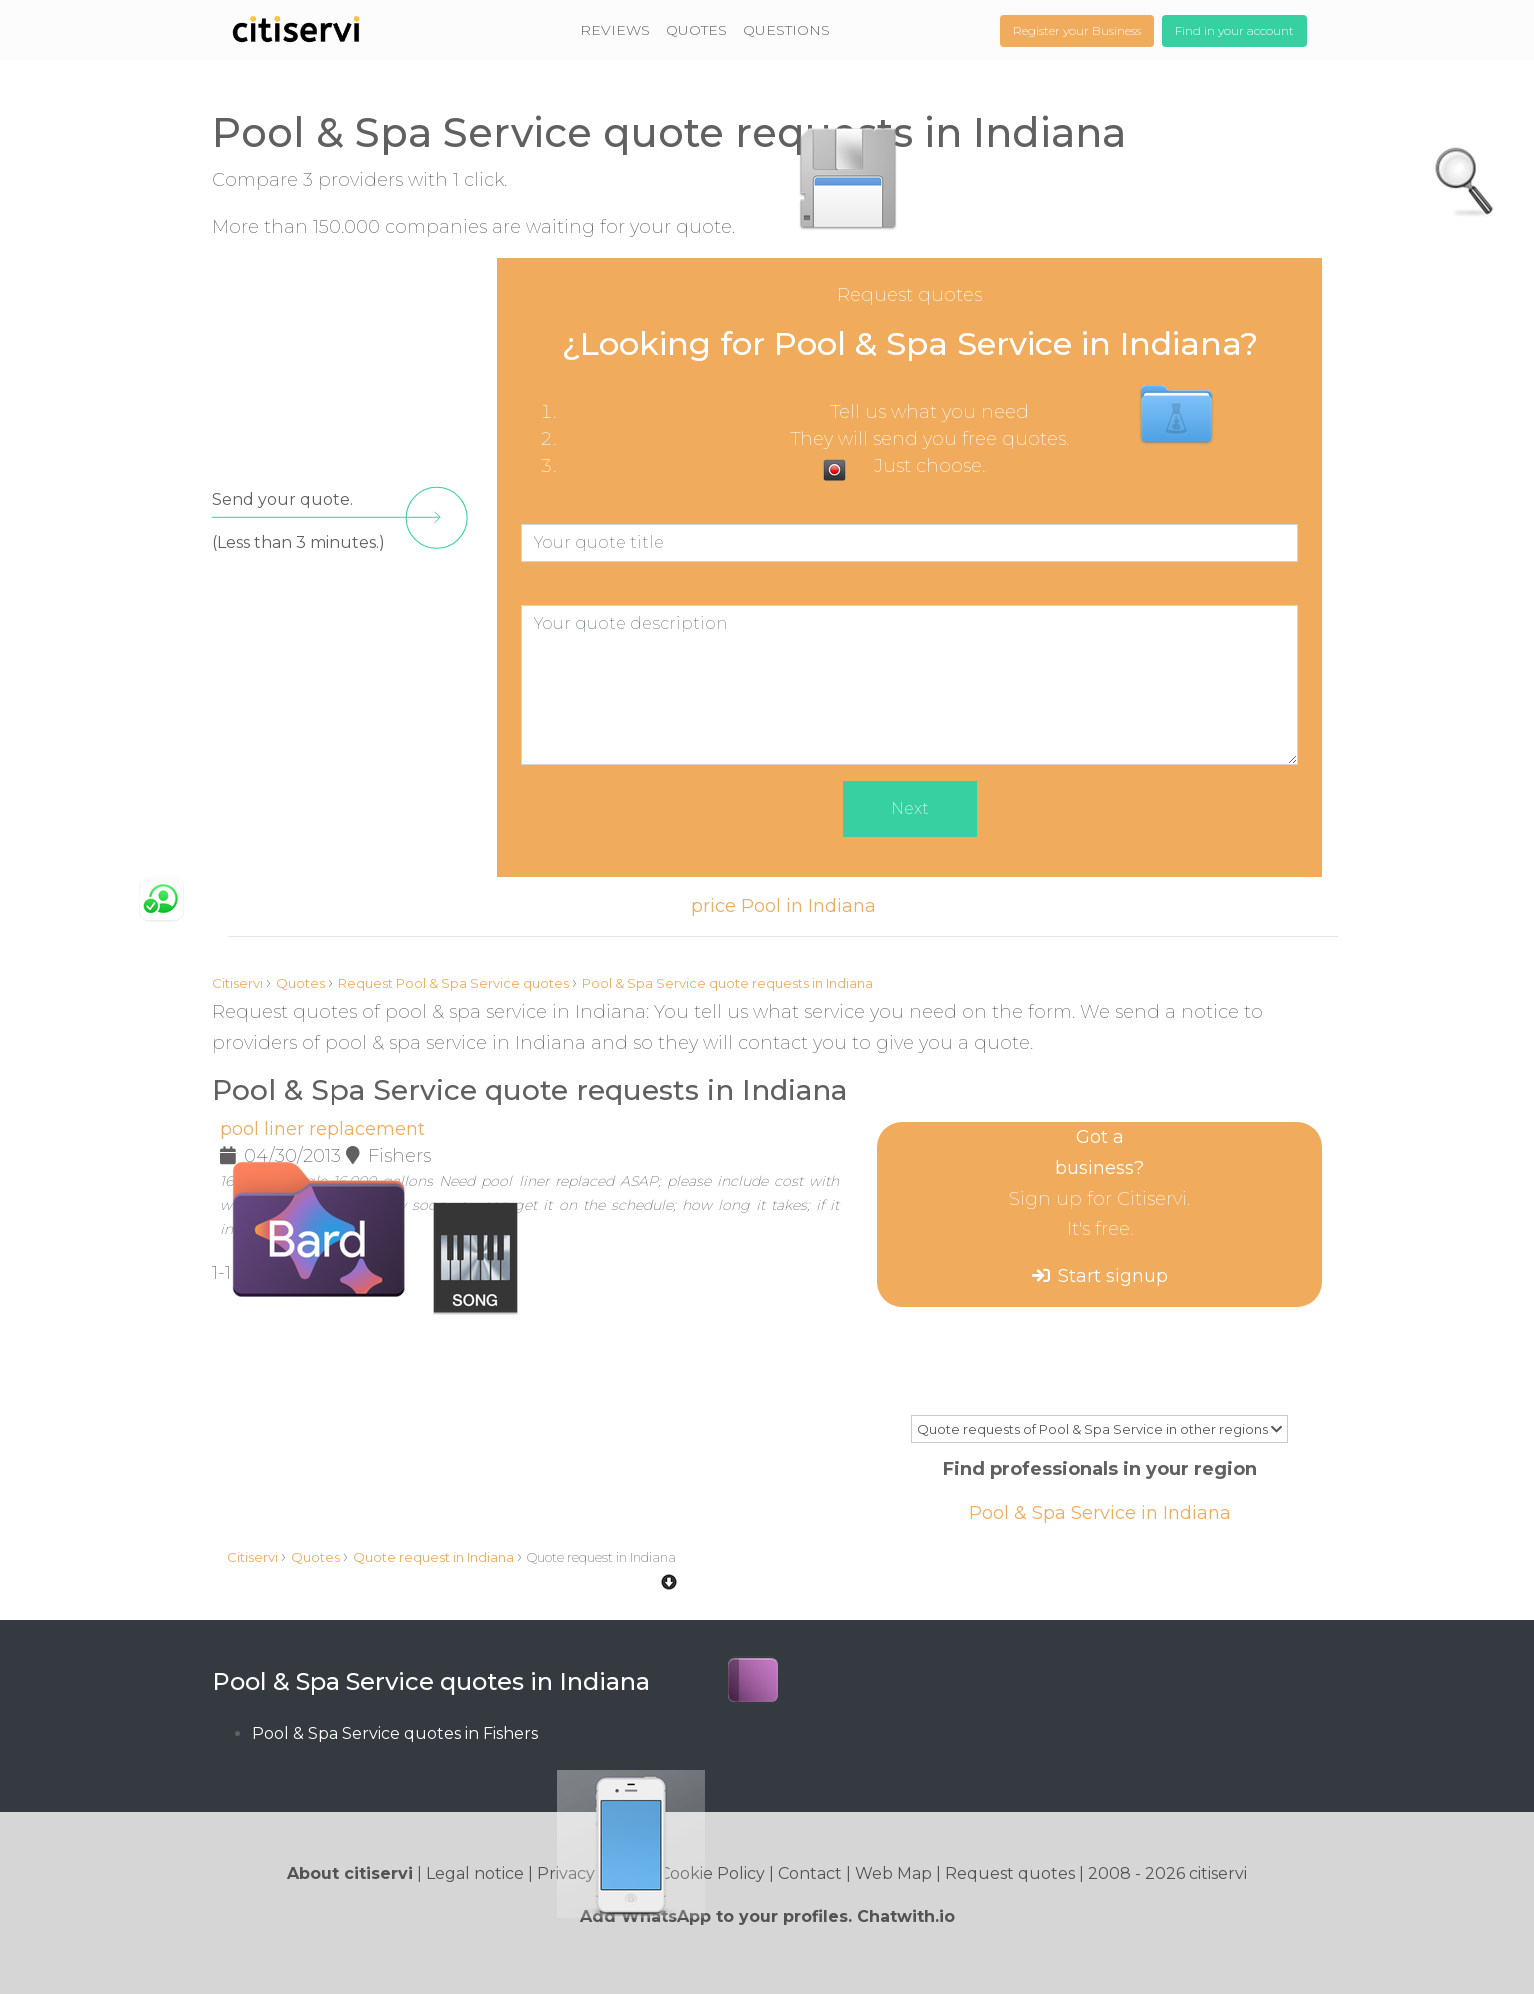 Image resolution: width=1534 pixels, height=1994 pixels. What do you see at coordinates (1176, 413) in the screenshot?
I see `open the Antidote application folder` at bounding box center [1176, 413].